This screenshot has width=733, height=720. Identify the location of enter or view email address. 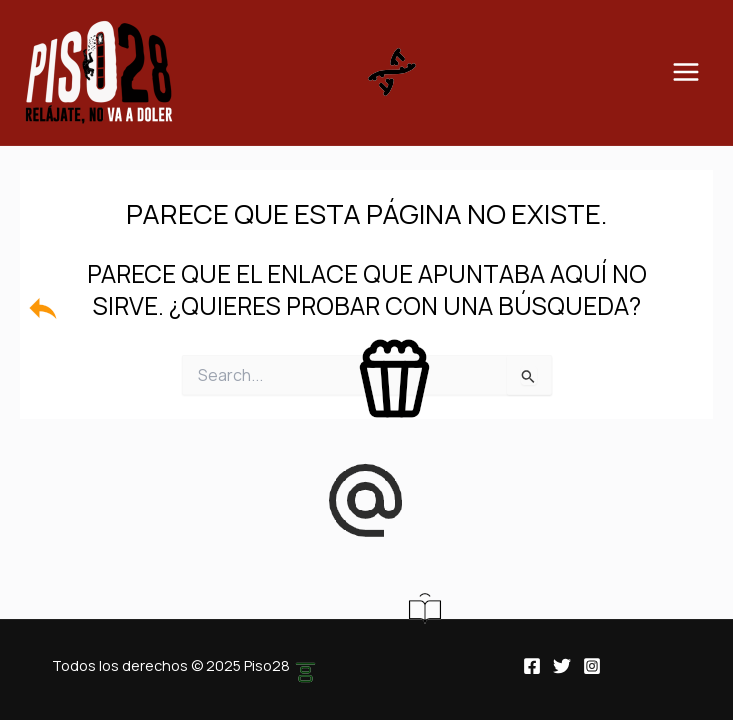
(365, 500).